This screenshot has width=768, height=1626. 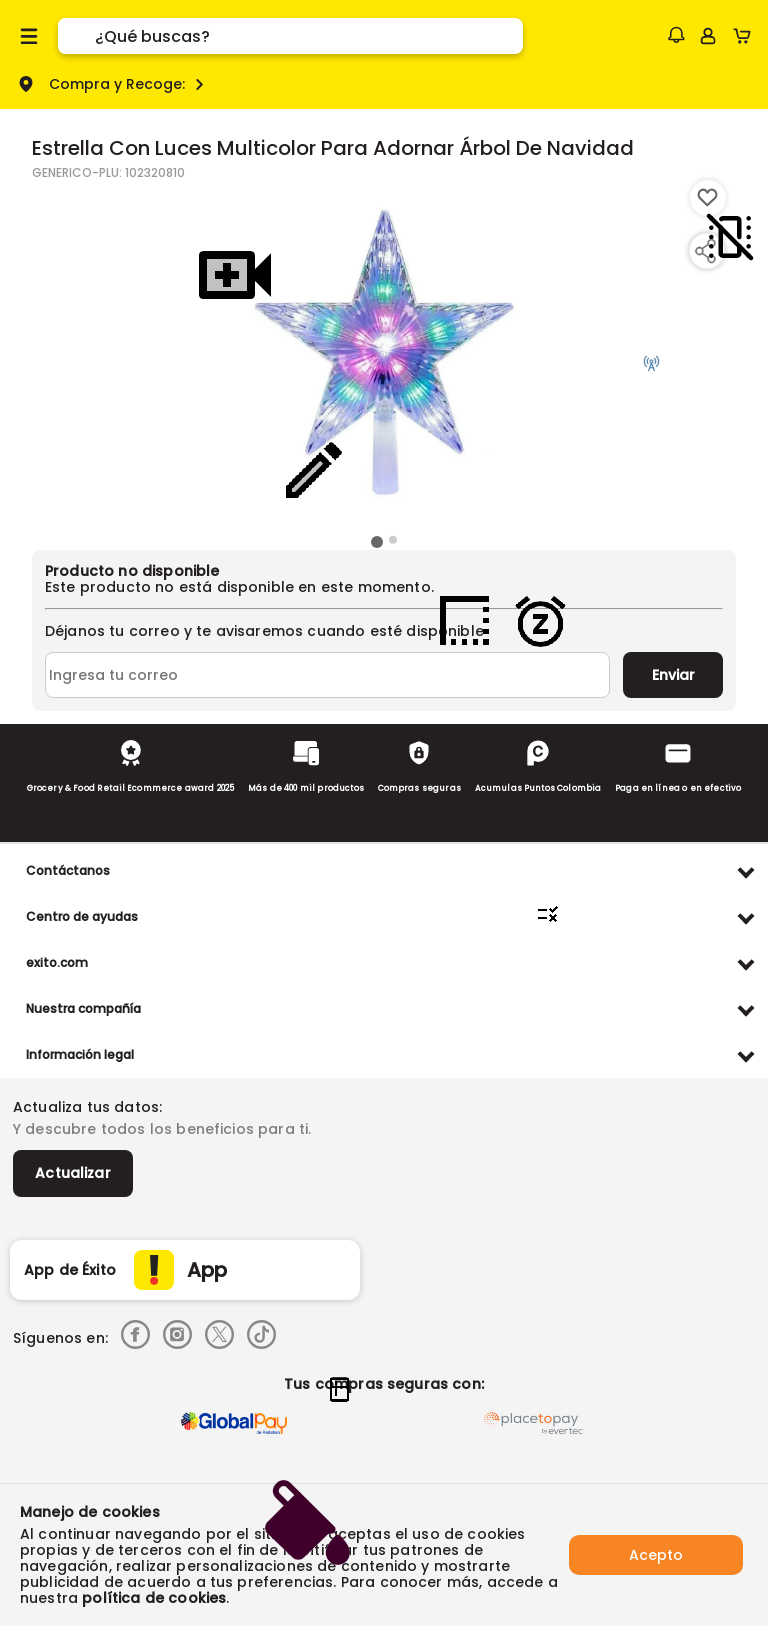 What do you see at coordinates (235, 275) in the screenshot?
I see `start a new video call` at bounding box center [235, 275].